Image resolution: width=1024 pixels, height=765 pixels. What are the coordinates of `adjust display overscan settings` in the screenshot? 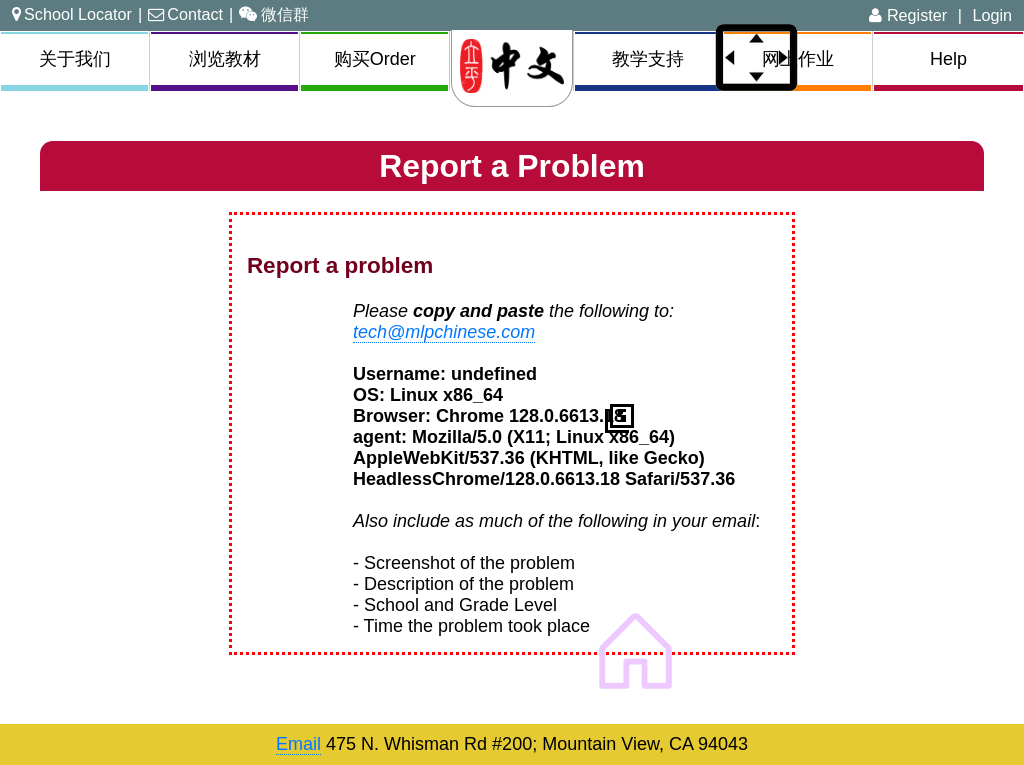 It's located at (756, 57).